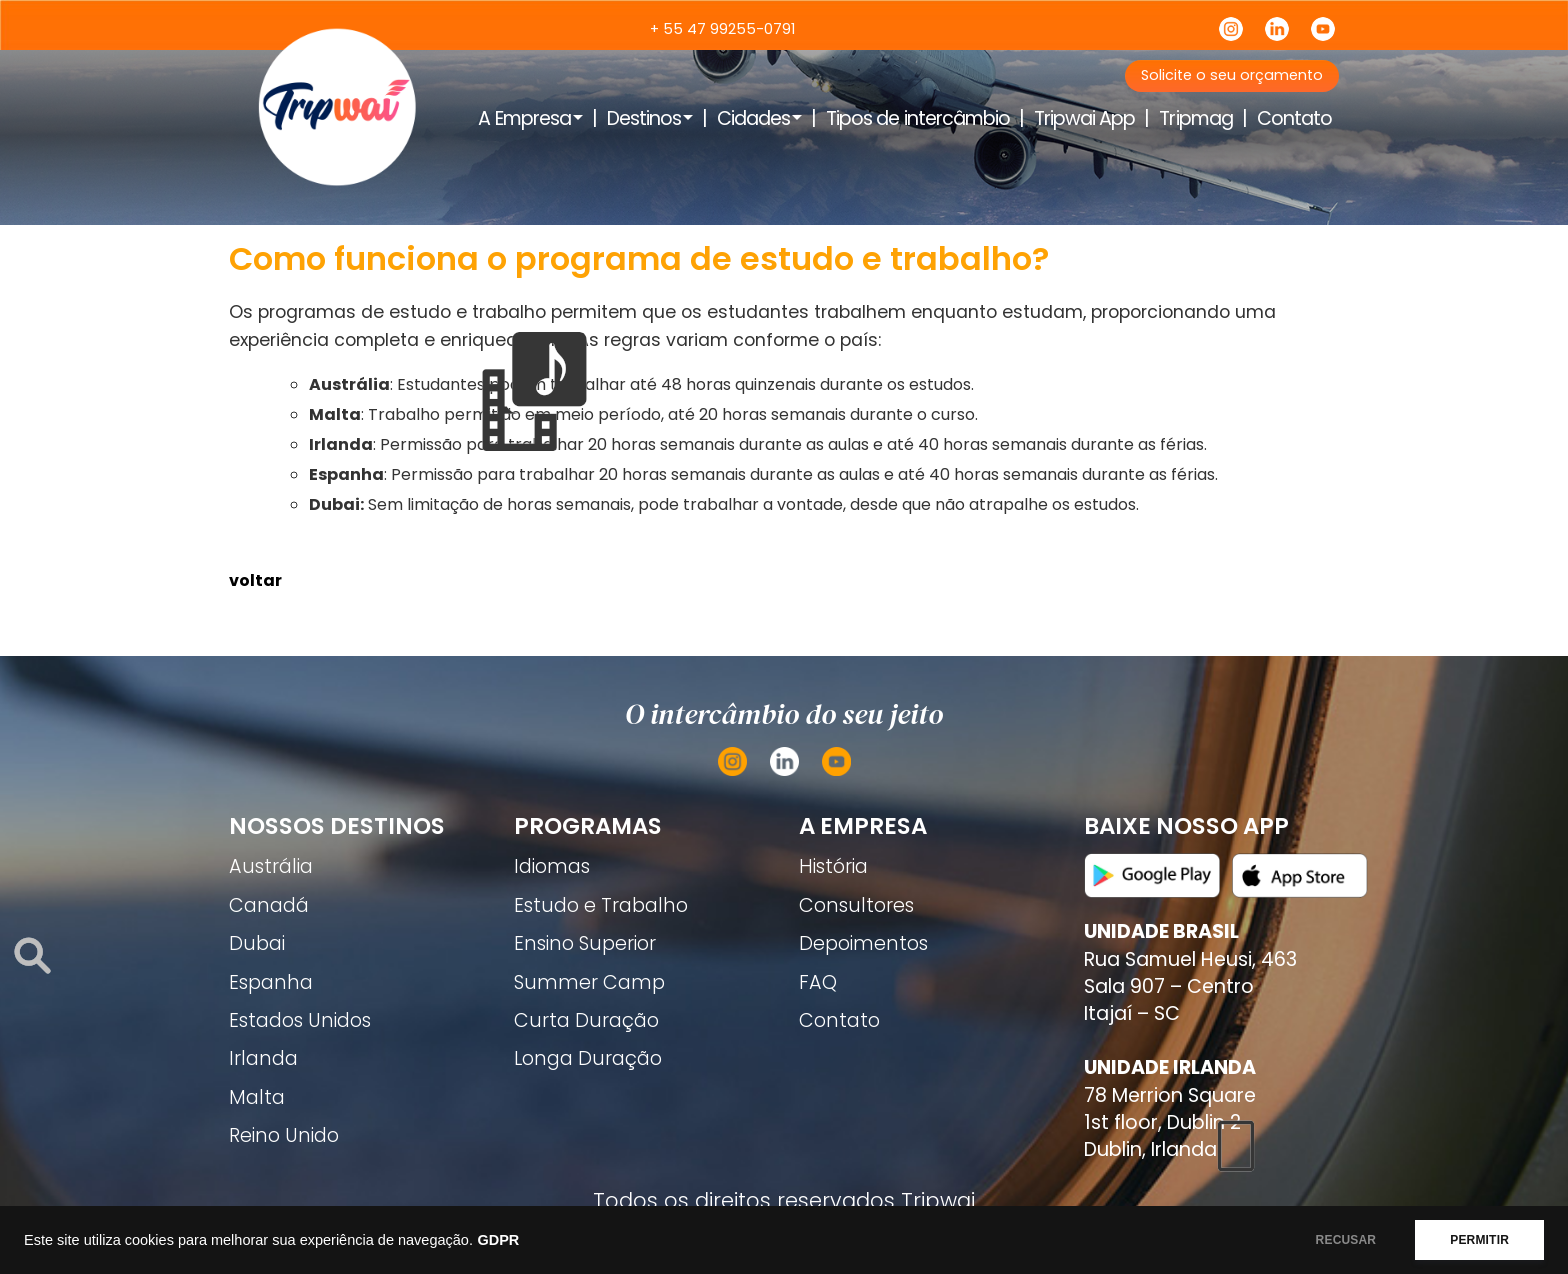 This screenshot has height=1274, width=1568. What do you see at coordinates (32, 955) in the screenshot?
I see `search for content or items` at bounding box center [32, 955].